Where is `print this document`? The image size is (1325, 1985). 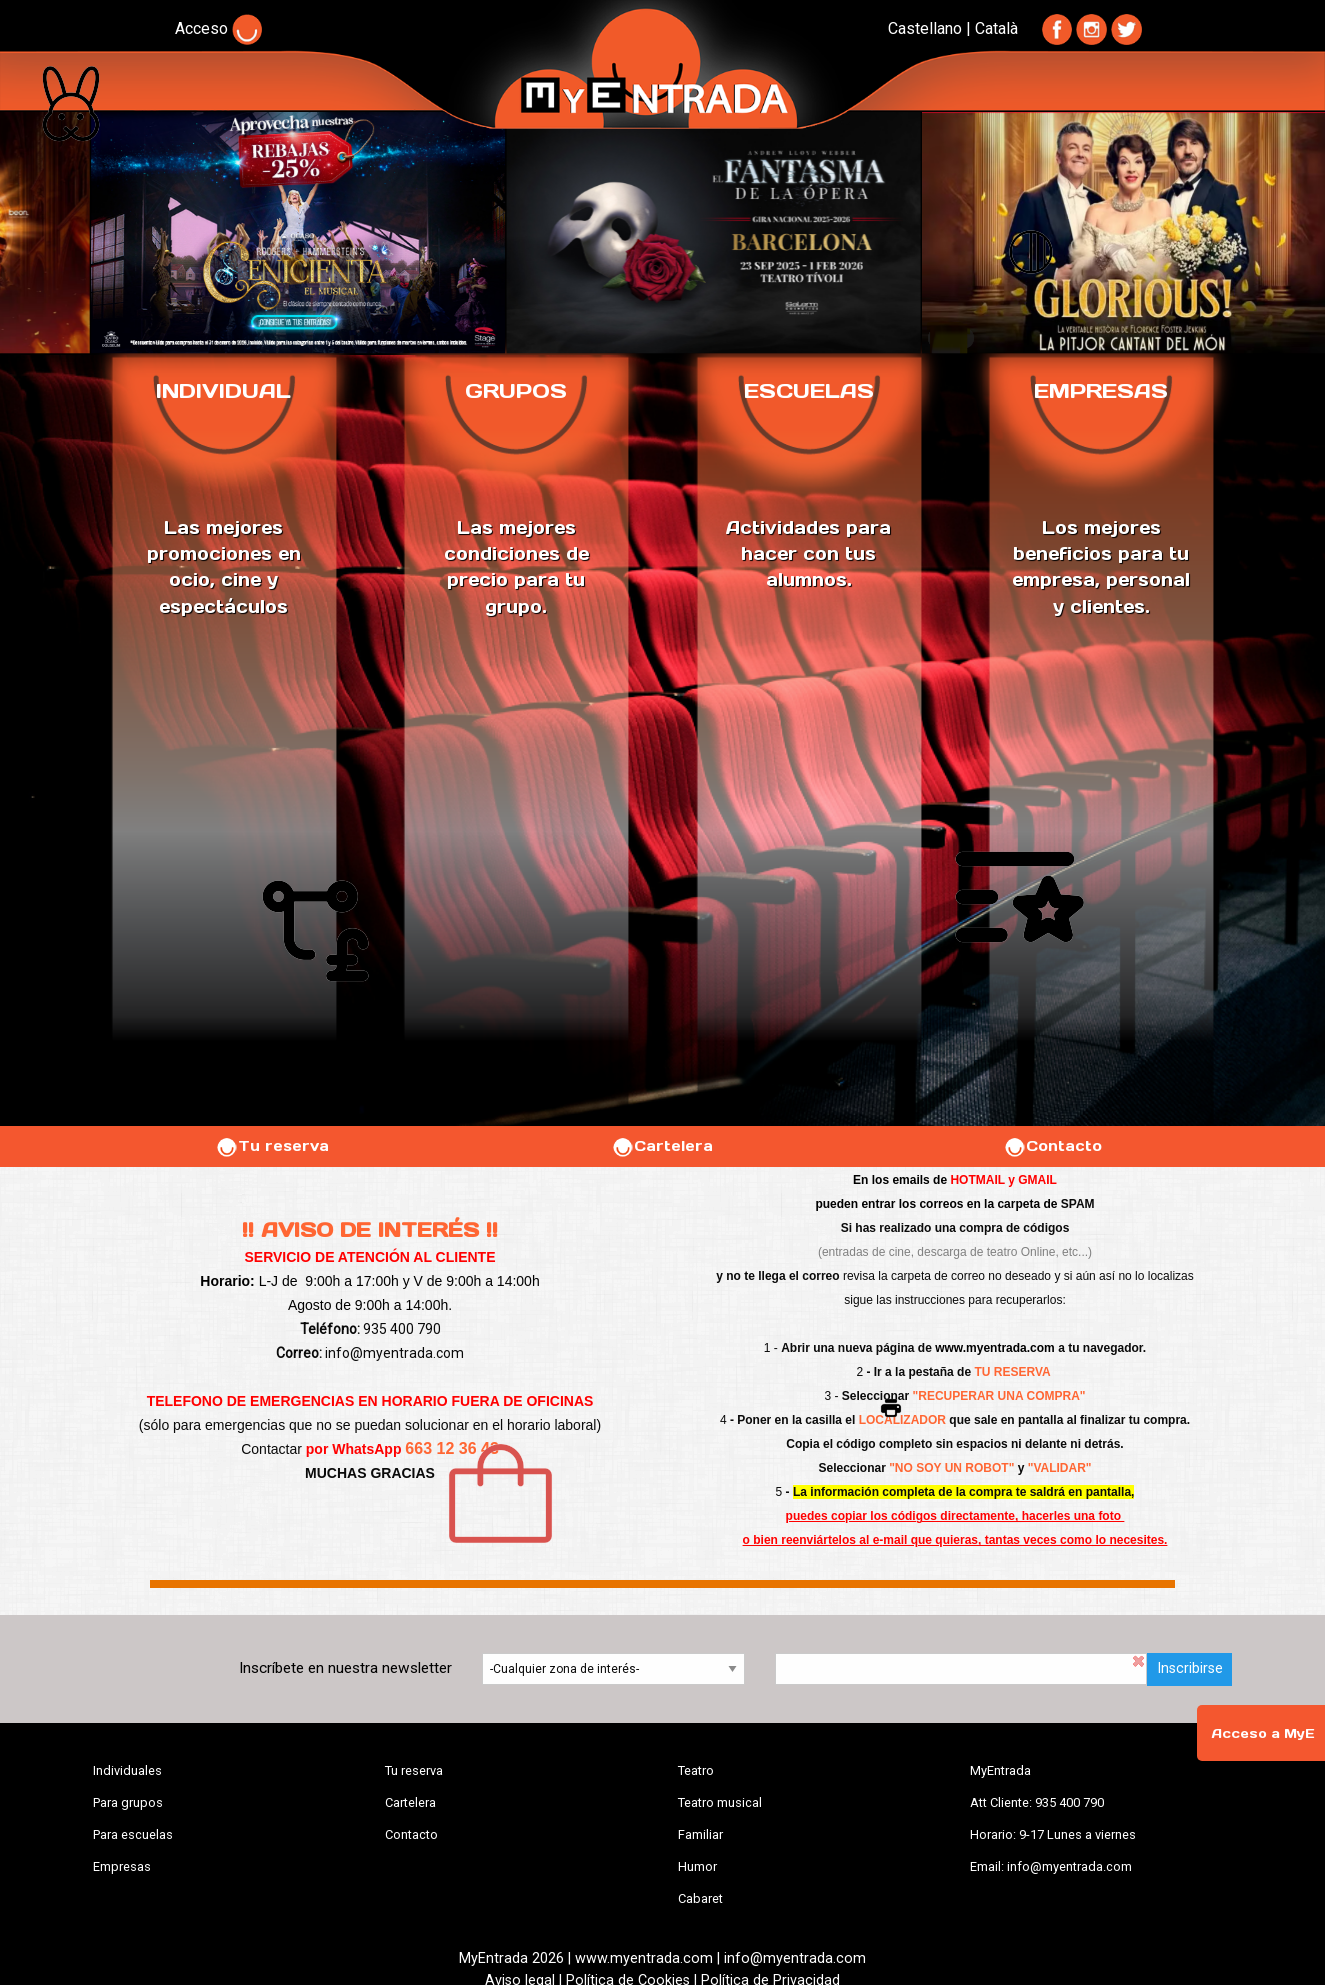
print this document is located at coordinates (891, 1408).